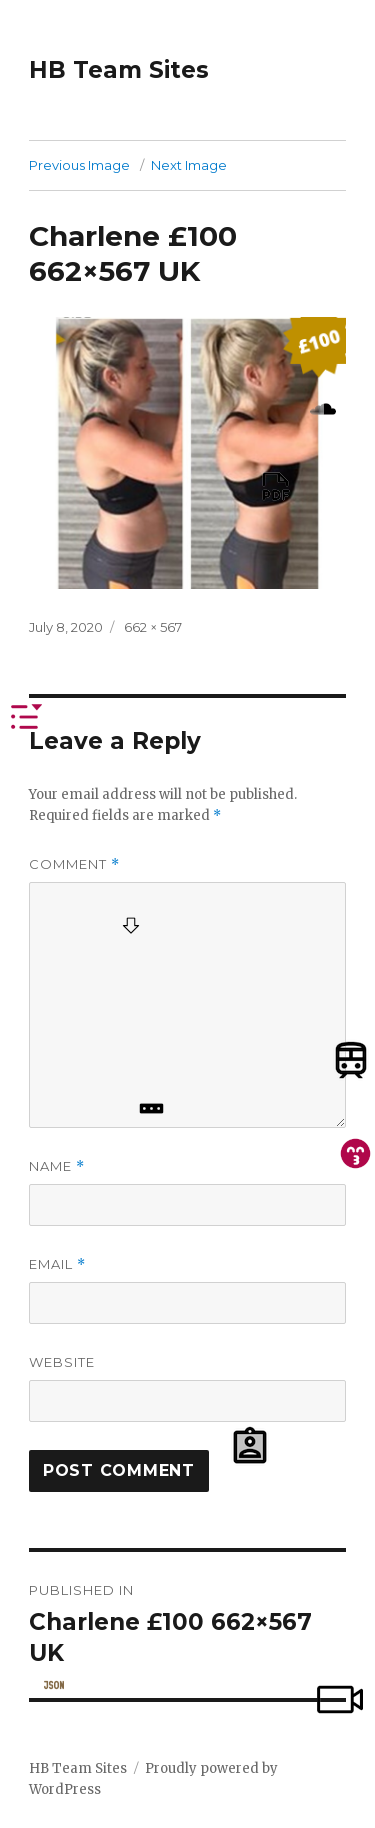 Image resolution: width=375 pixels, height=1828 pixels. What do you see at coordinates (351, 1061) in the screenshot?
I see `view train schedules or routes` at bounding box center [351, 1061].